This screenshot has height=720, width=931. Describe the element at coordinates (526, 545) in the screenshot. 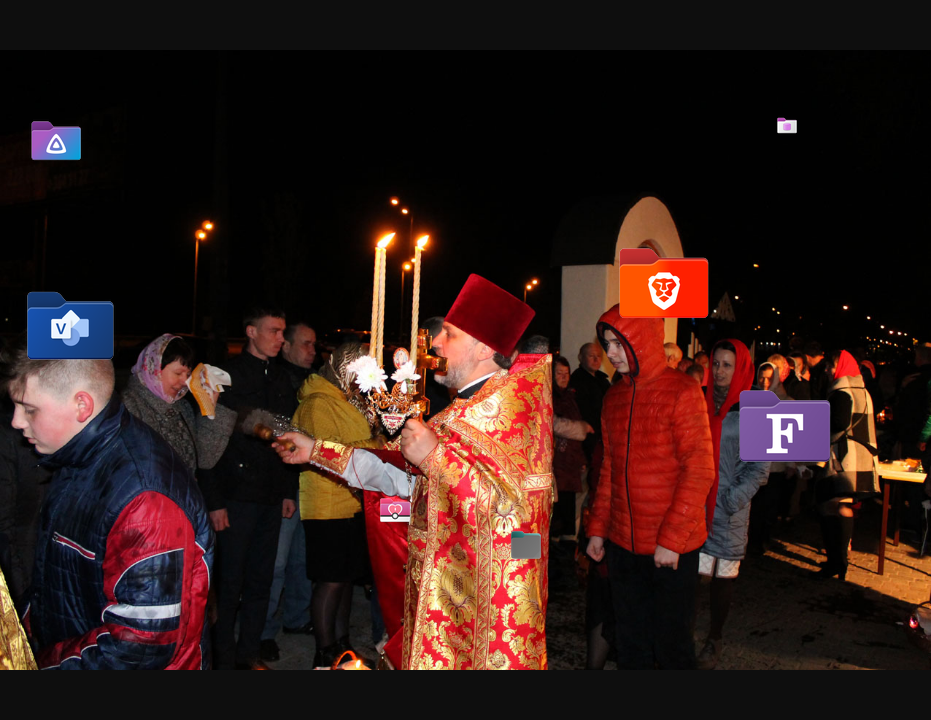

I see `open folder to view contents` at that location.